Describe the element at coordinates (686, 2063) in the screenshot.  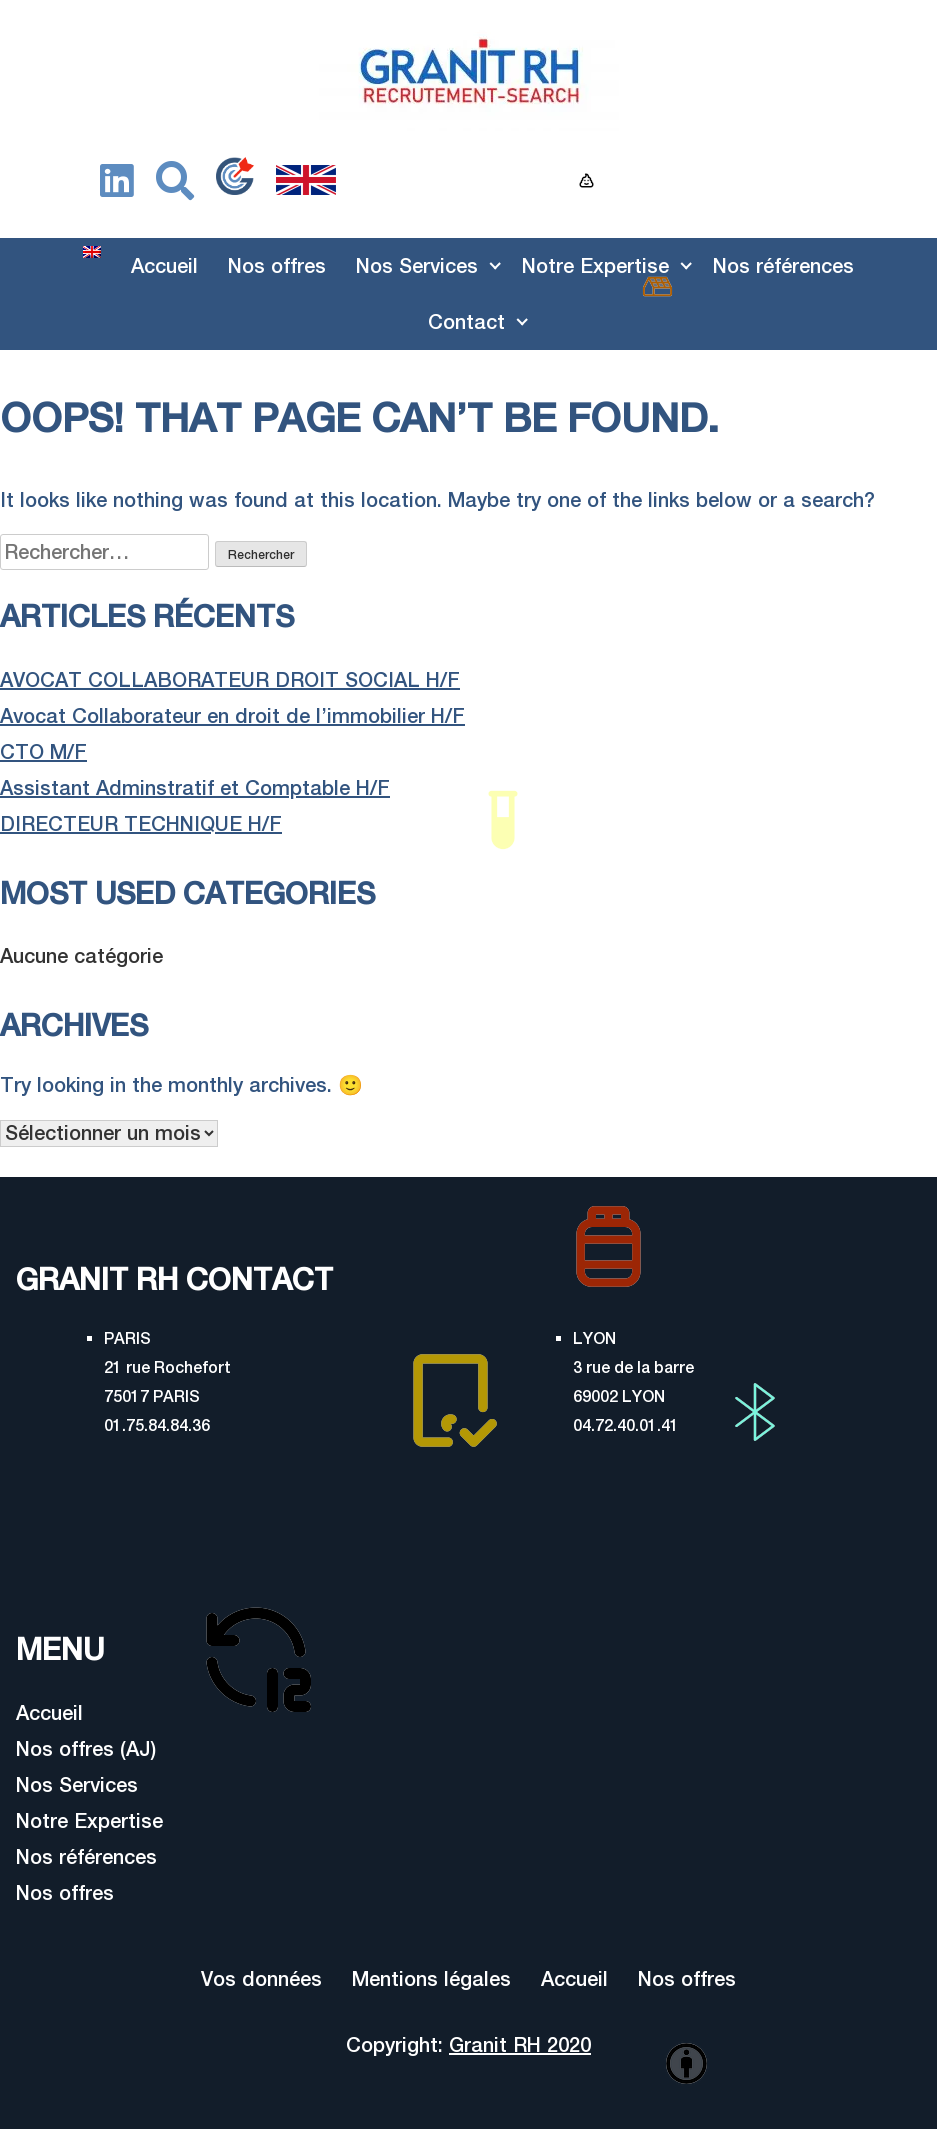
I see `view attribution or credits information` at that location.